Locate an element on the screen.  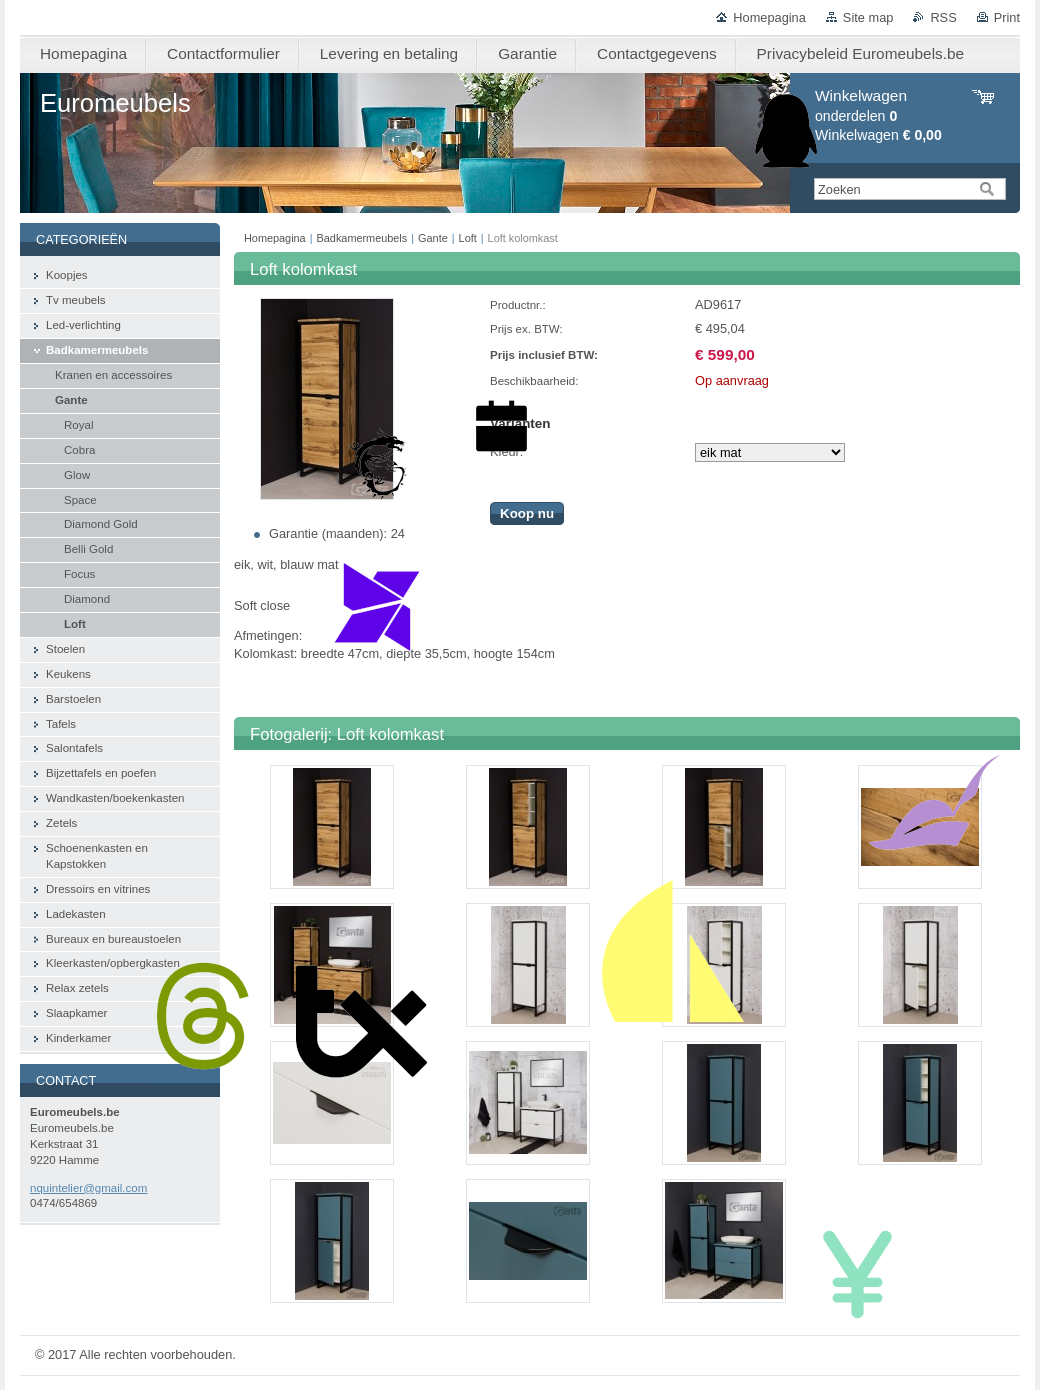
open calendar is located at coordinates (501, 428).